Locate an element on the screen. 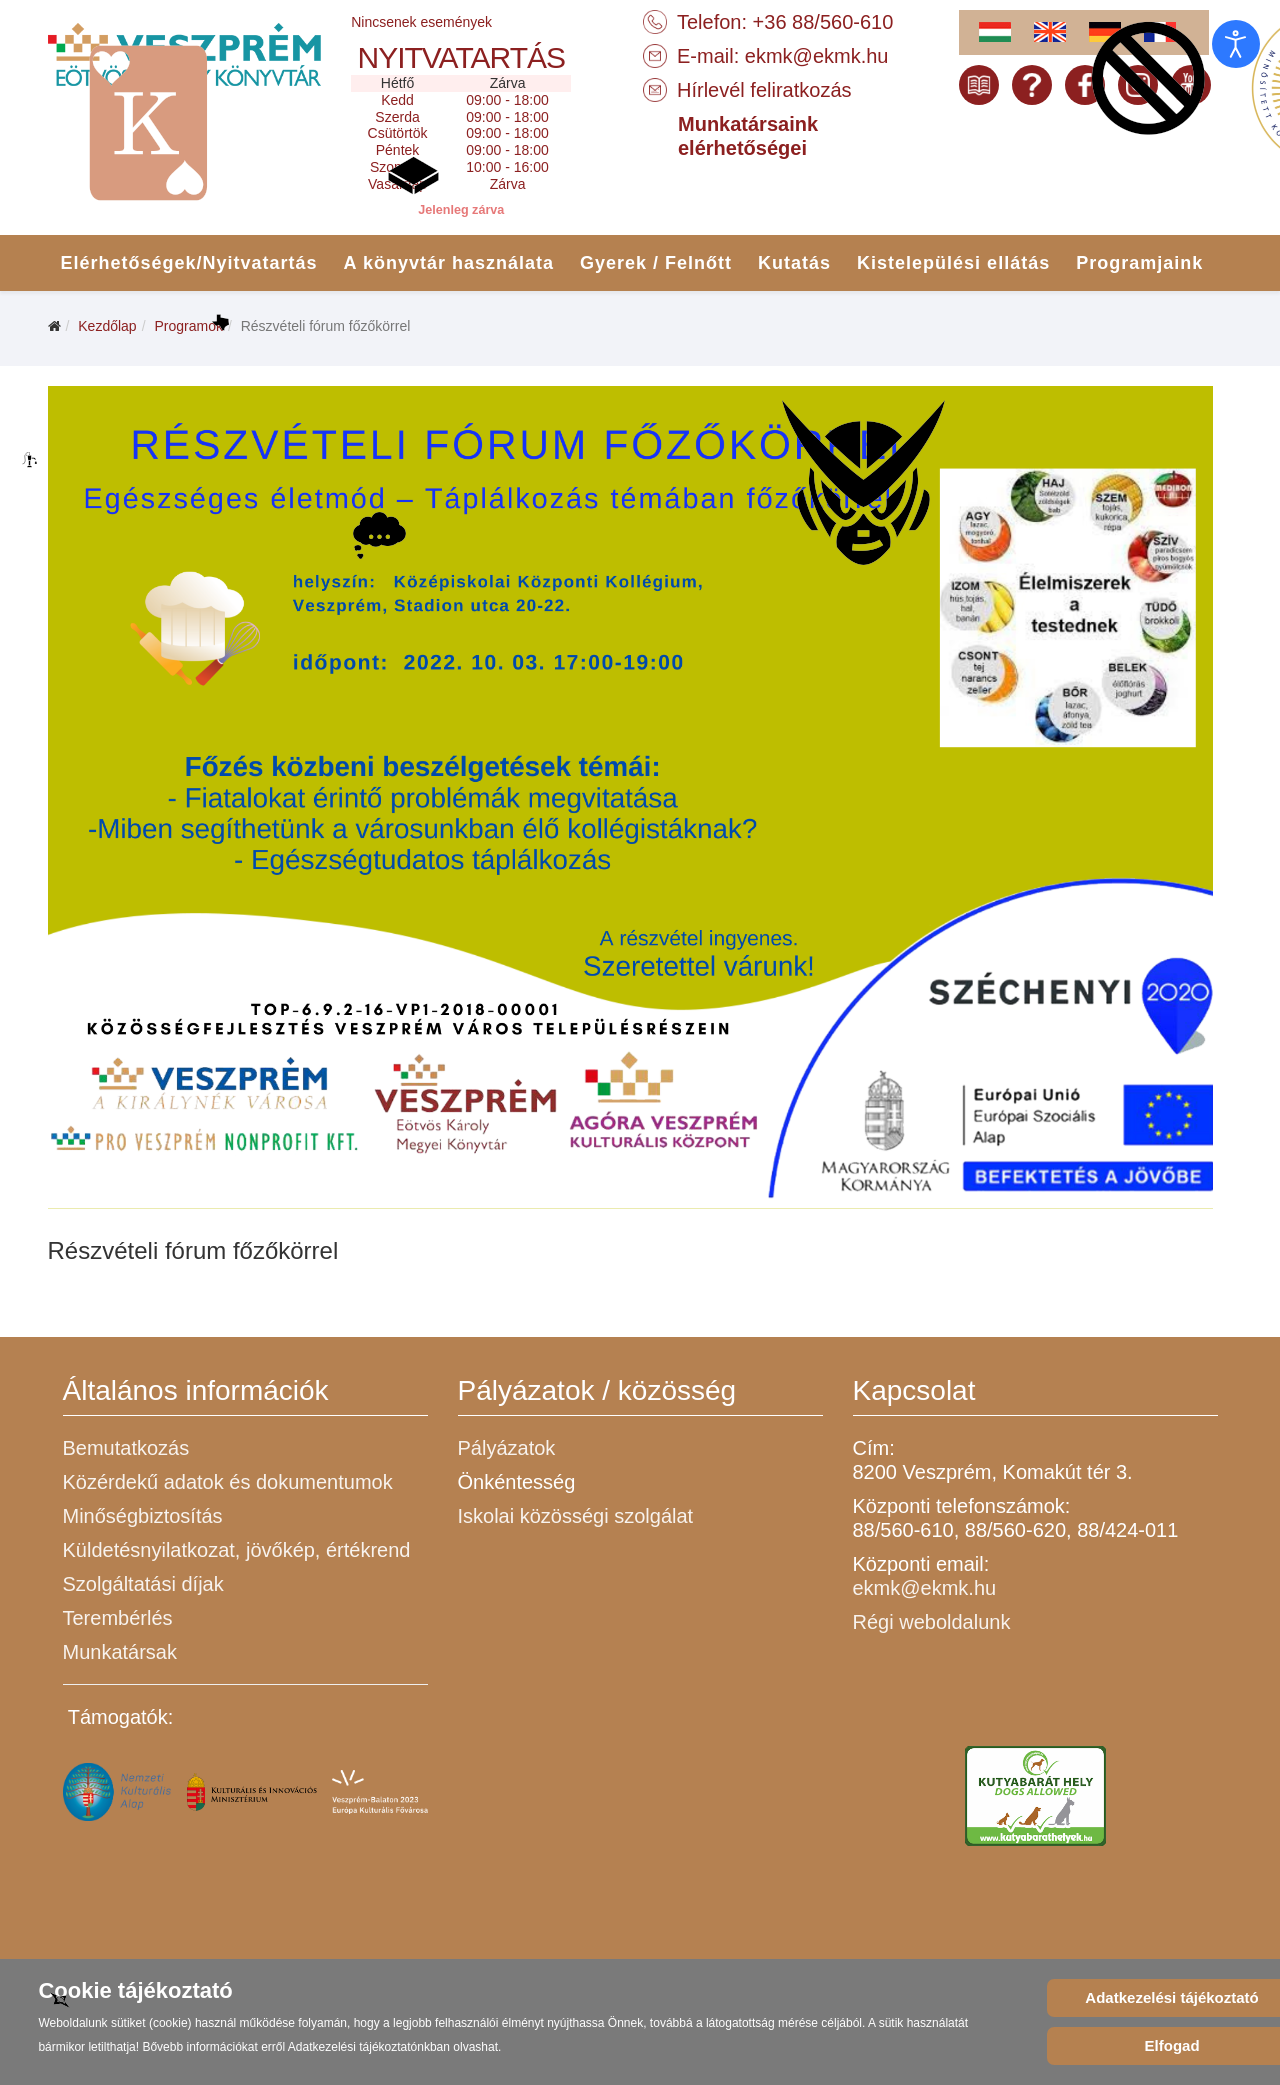  indicates a blocked or prohibited action is located at coordinates (1148, 77).